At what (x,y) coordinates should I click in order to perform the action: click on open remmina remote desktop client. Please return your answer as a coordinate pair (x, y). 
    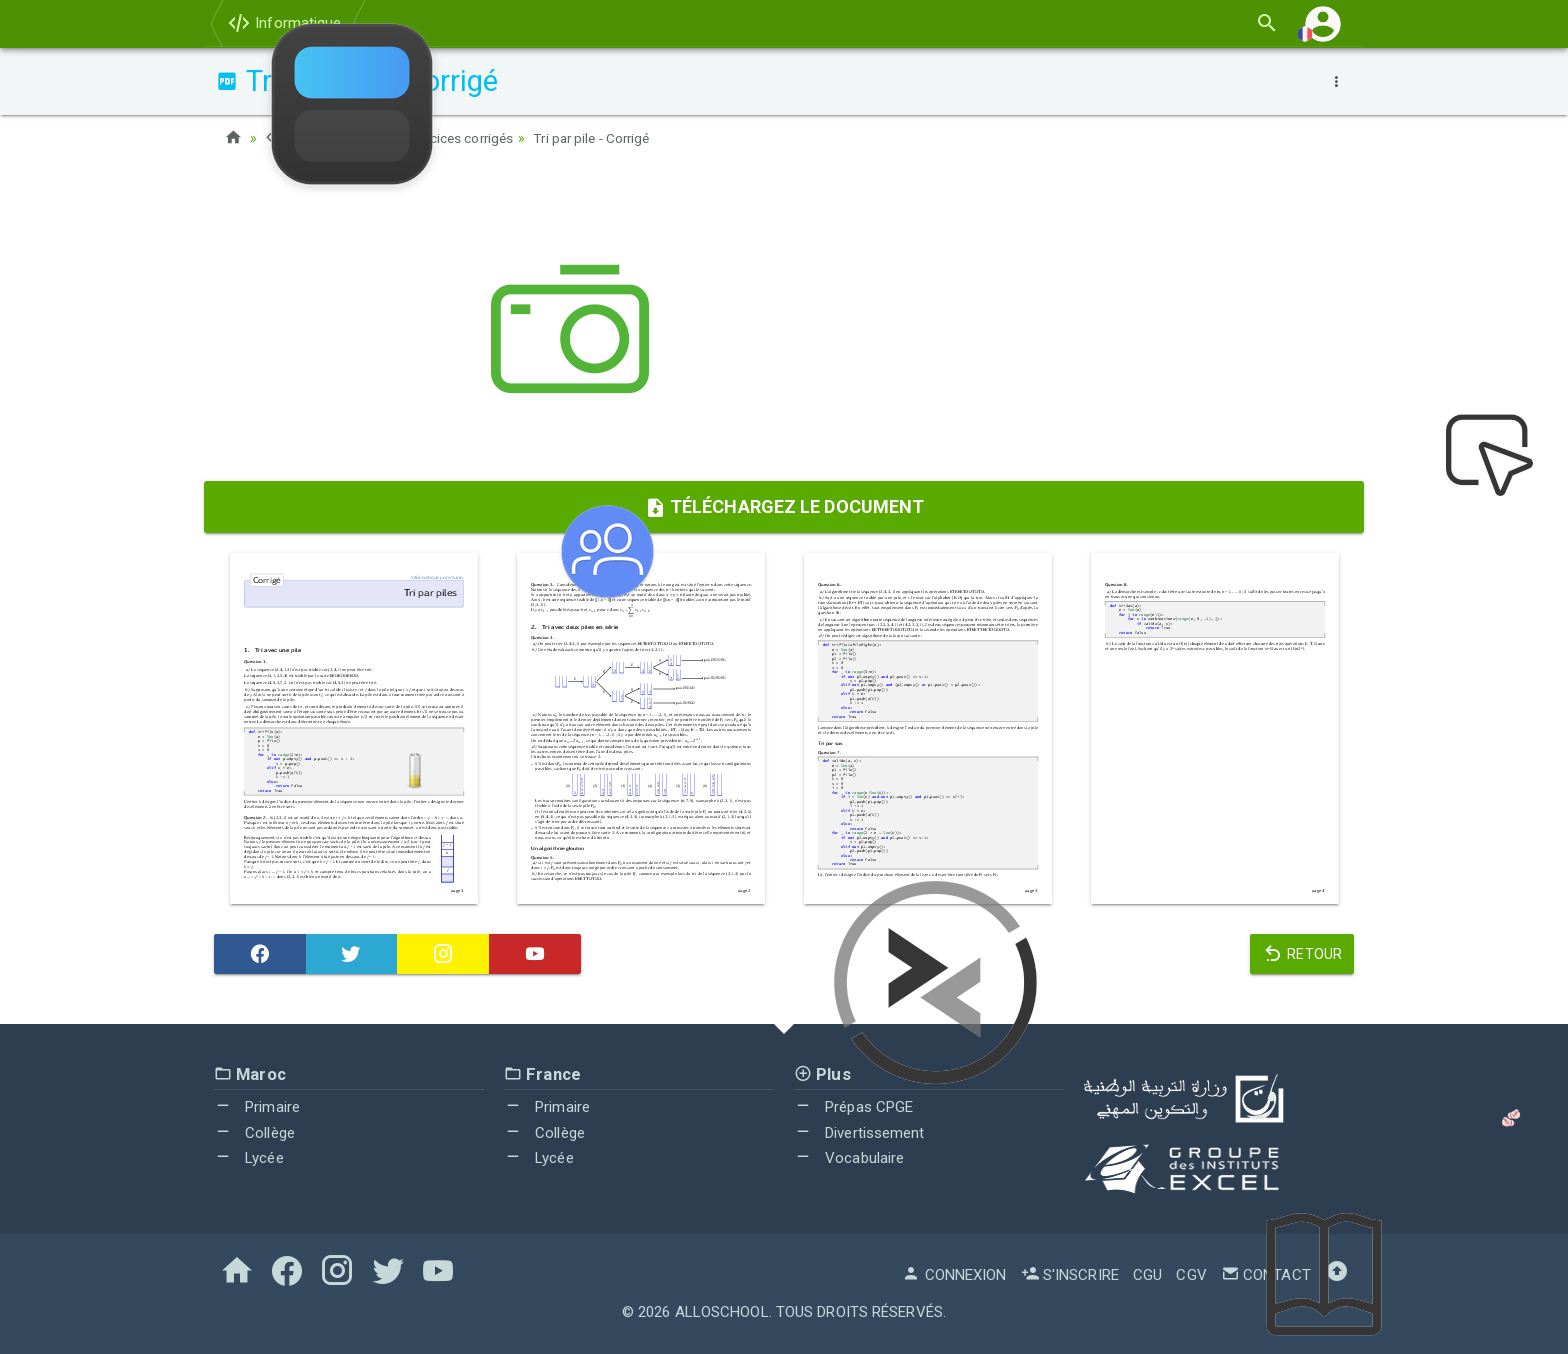
    Looking at the image, I should click on (935, 982).